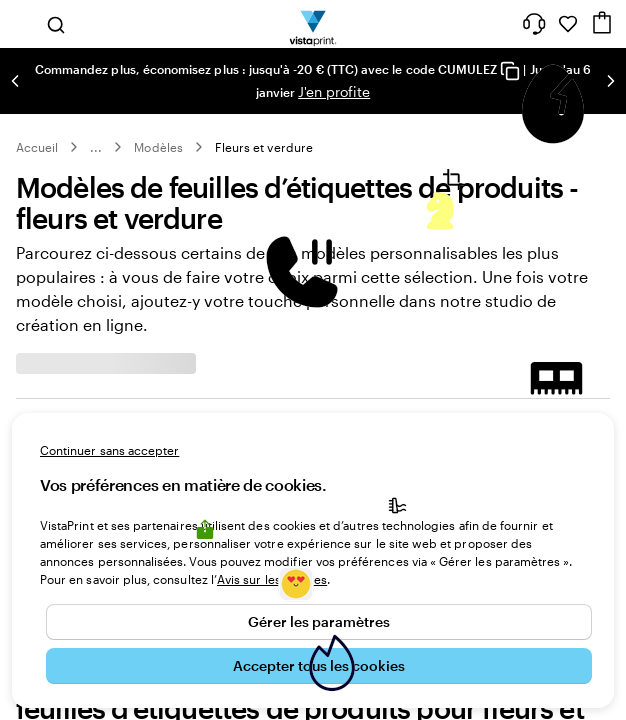 The width and height of the screenshot is (626, 720). Describe the element at coordinates (397, 505) in the screenshot. I see `water dam or reservoir infrastructure` at that location.